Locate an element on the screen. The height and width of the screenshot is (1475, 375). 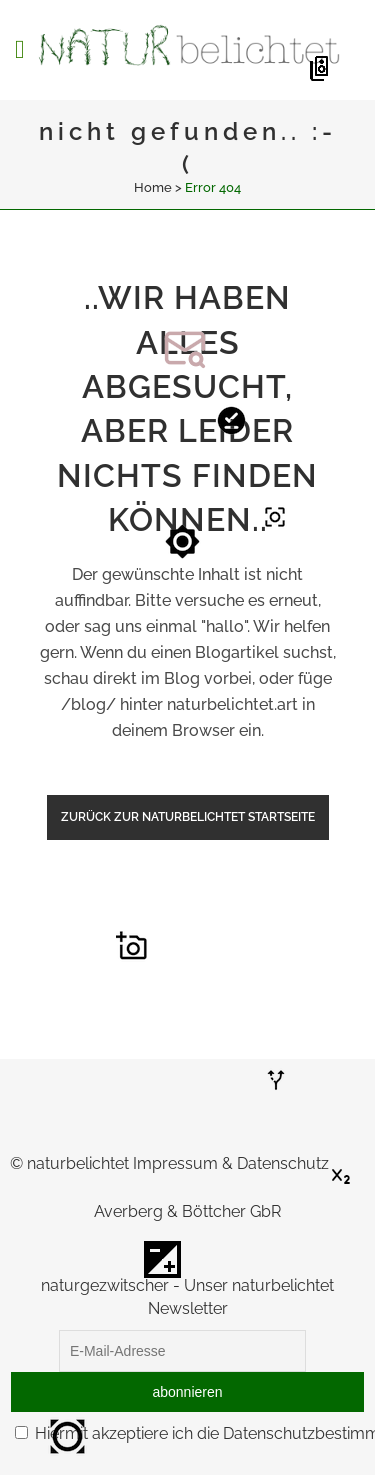
view alternative routes is located at coordinates (276, 1080).